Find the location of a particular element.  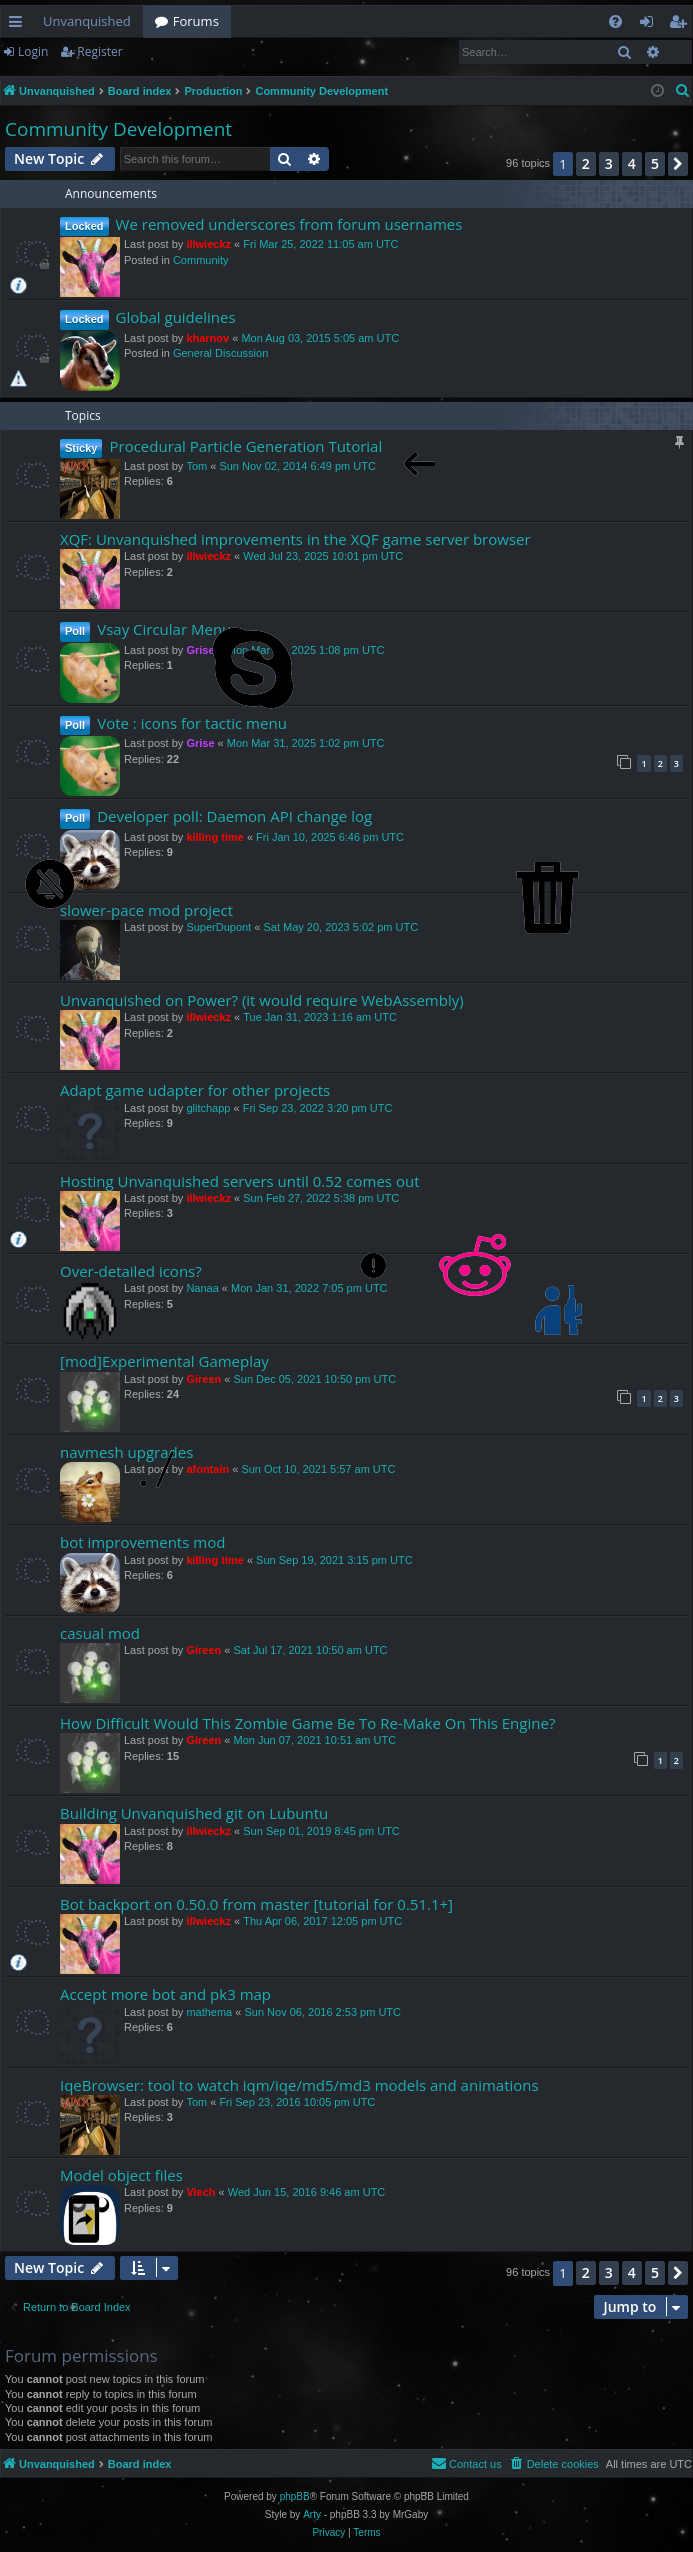

notifications are currently muted or disabled is located at coordinates (50, 884).